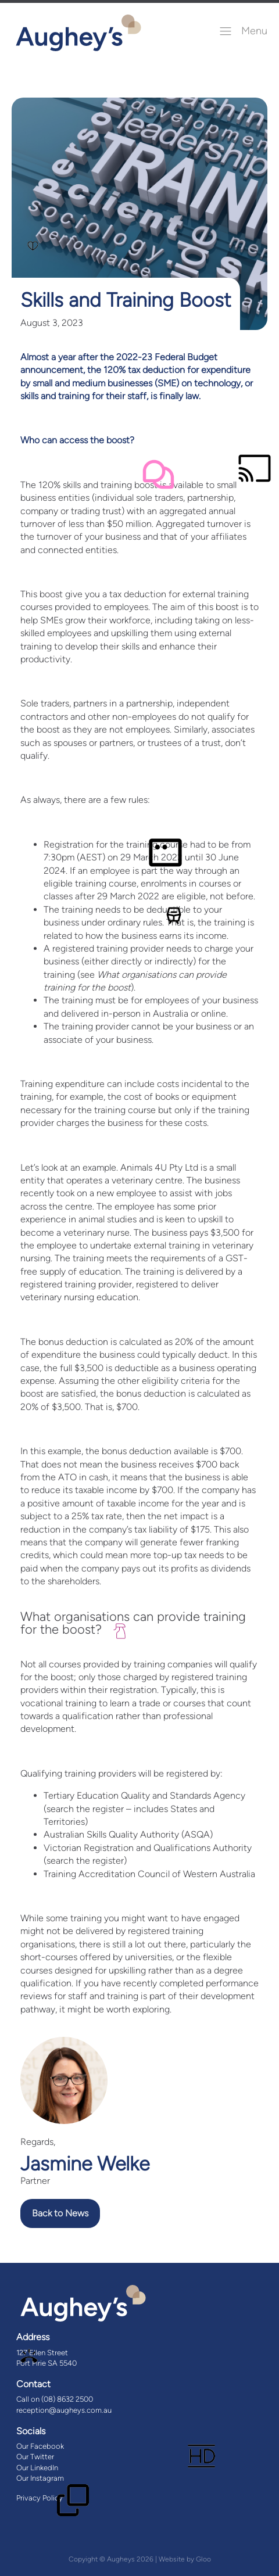 The height and width of the screenshot is (2576, 279). I want to click on incoming call ringing, so click(29, 2356).